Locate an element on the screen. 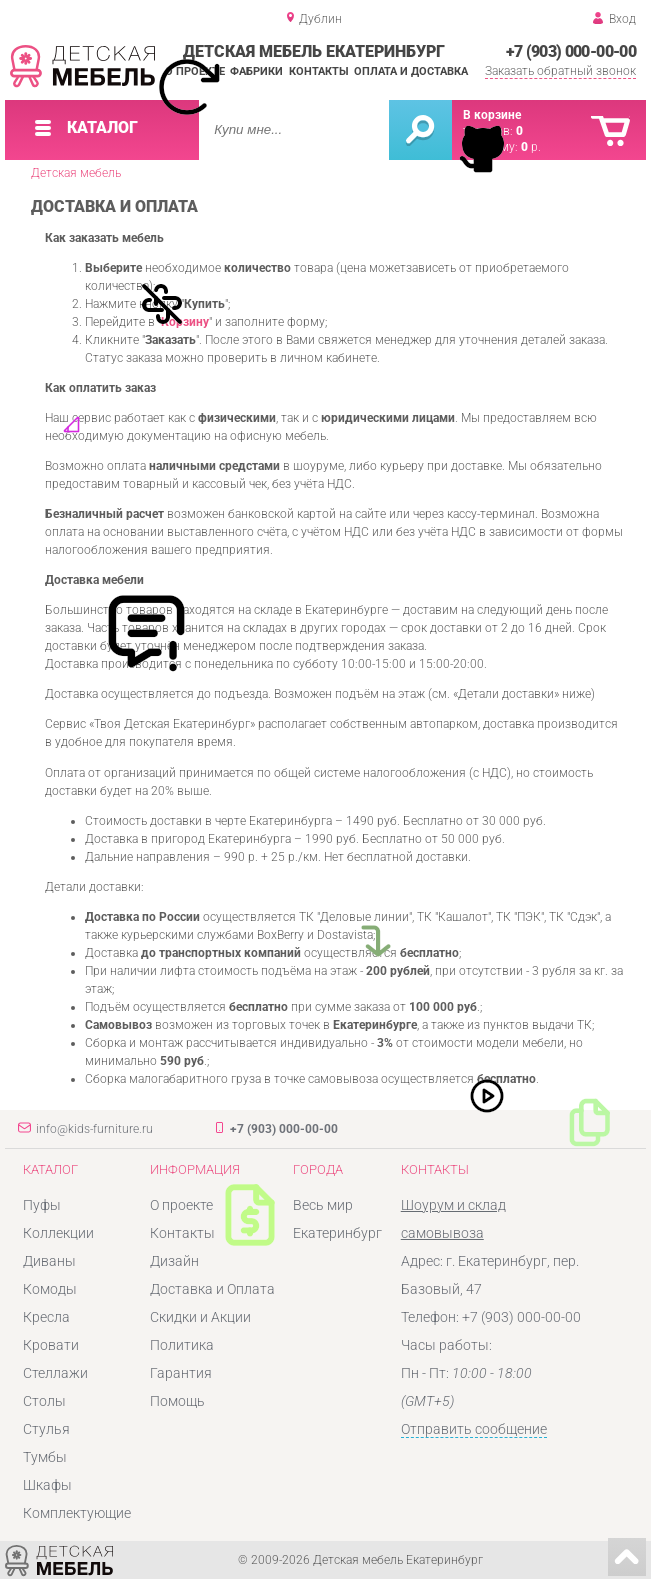 This screenshot has width=651, height=1579. play video or audio content is located at coordinates (487, 1096).